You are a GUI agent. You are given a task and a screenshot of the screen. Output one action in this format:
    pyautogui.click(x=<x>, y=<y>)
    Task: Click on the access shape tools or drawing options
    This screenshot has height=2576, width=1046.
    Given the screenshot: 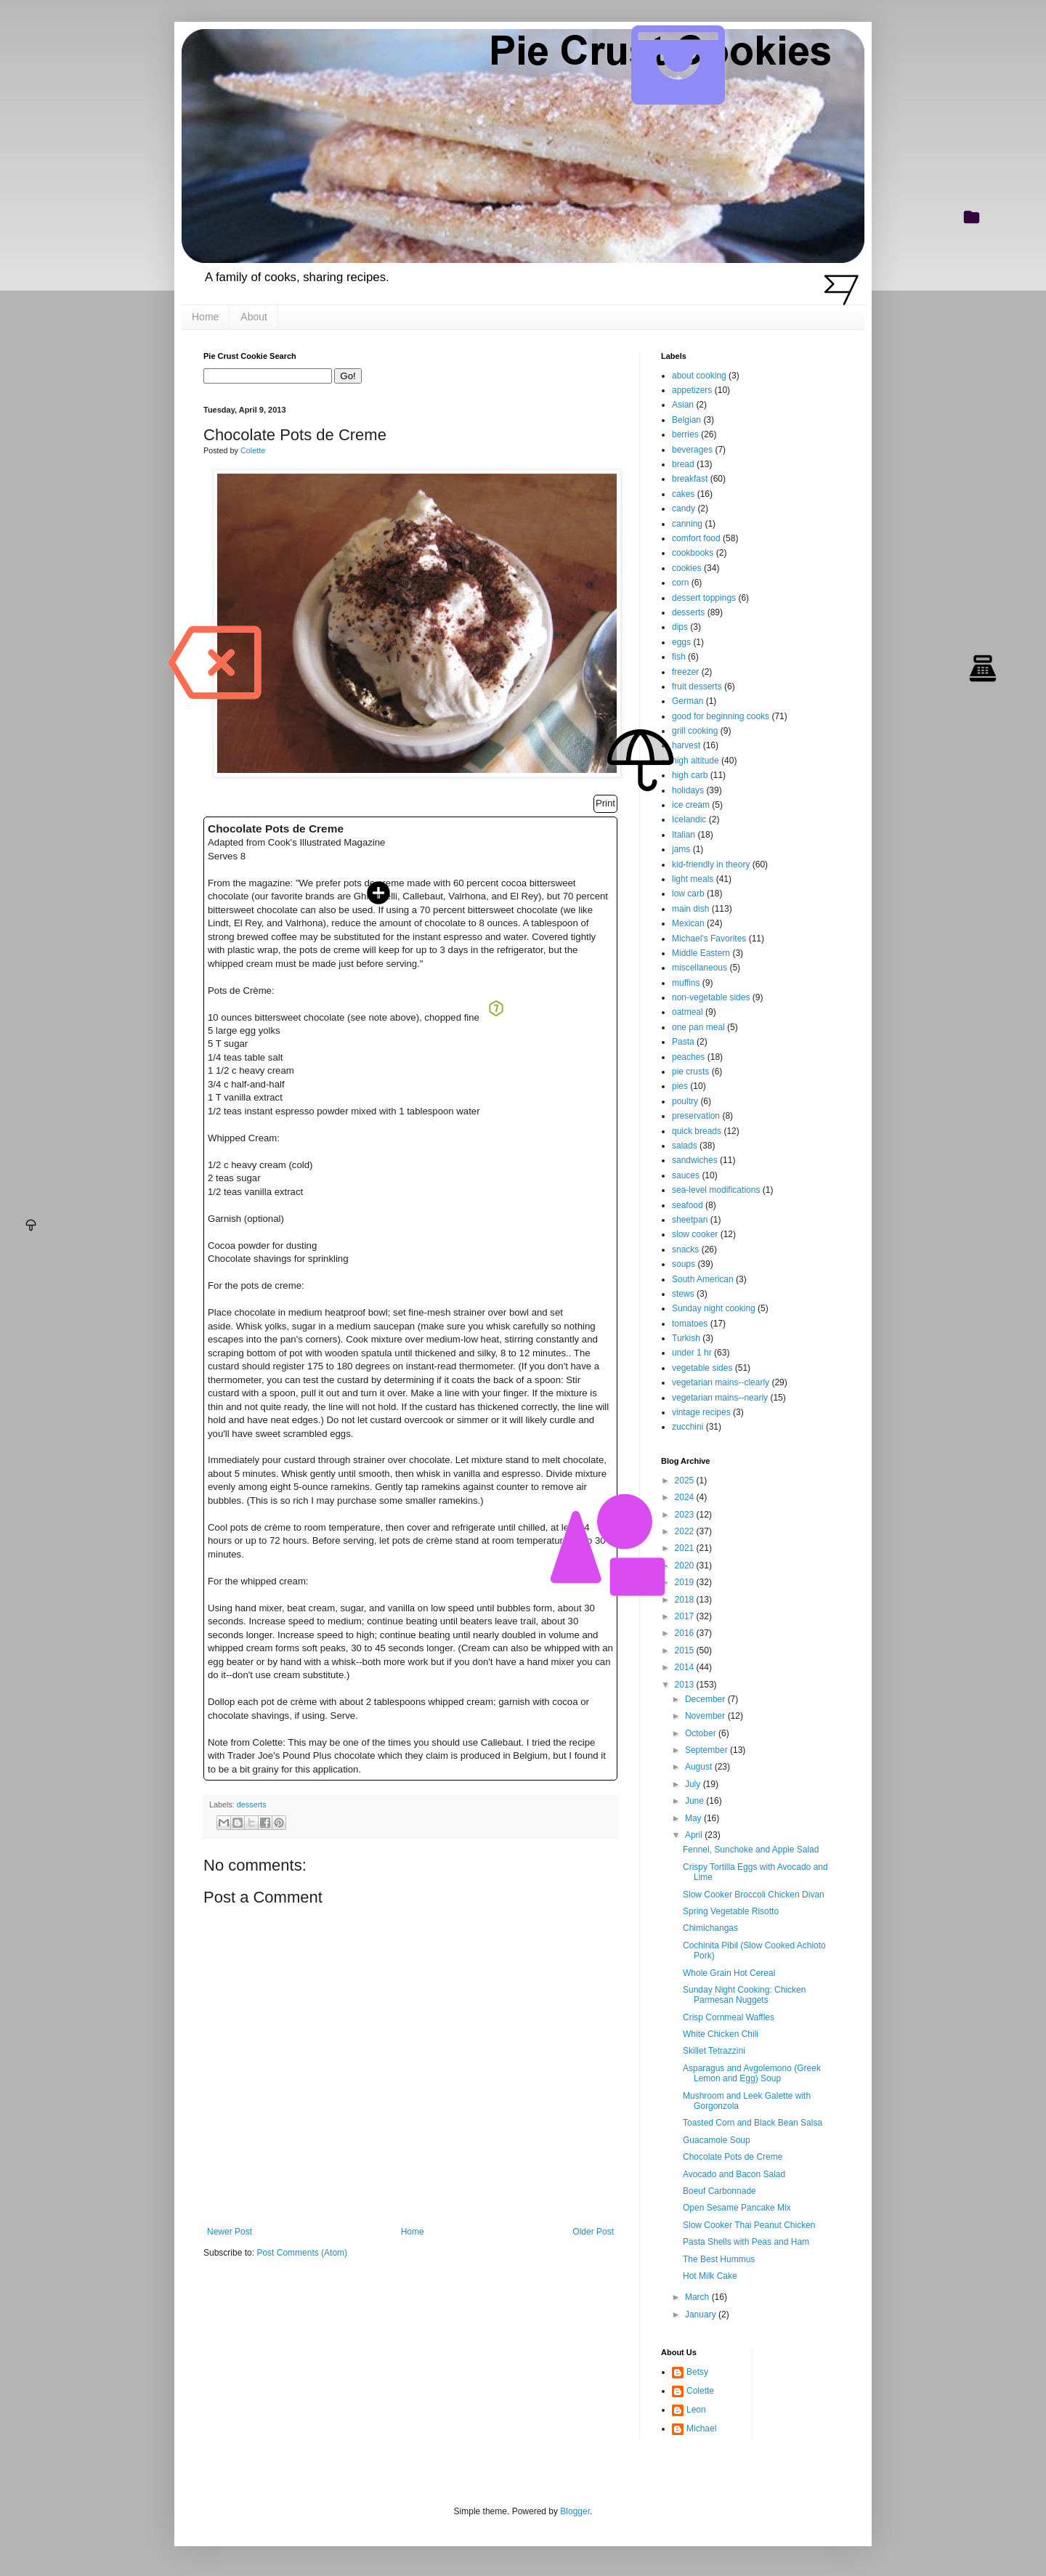 What is the action you would take?
    pyautogui.click(x=609, y=1549)
    